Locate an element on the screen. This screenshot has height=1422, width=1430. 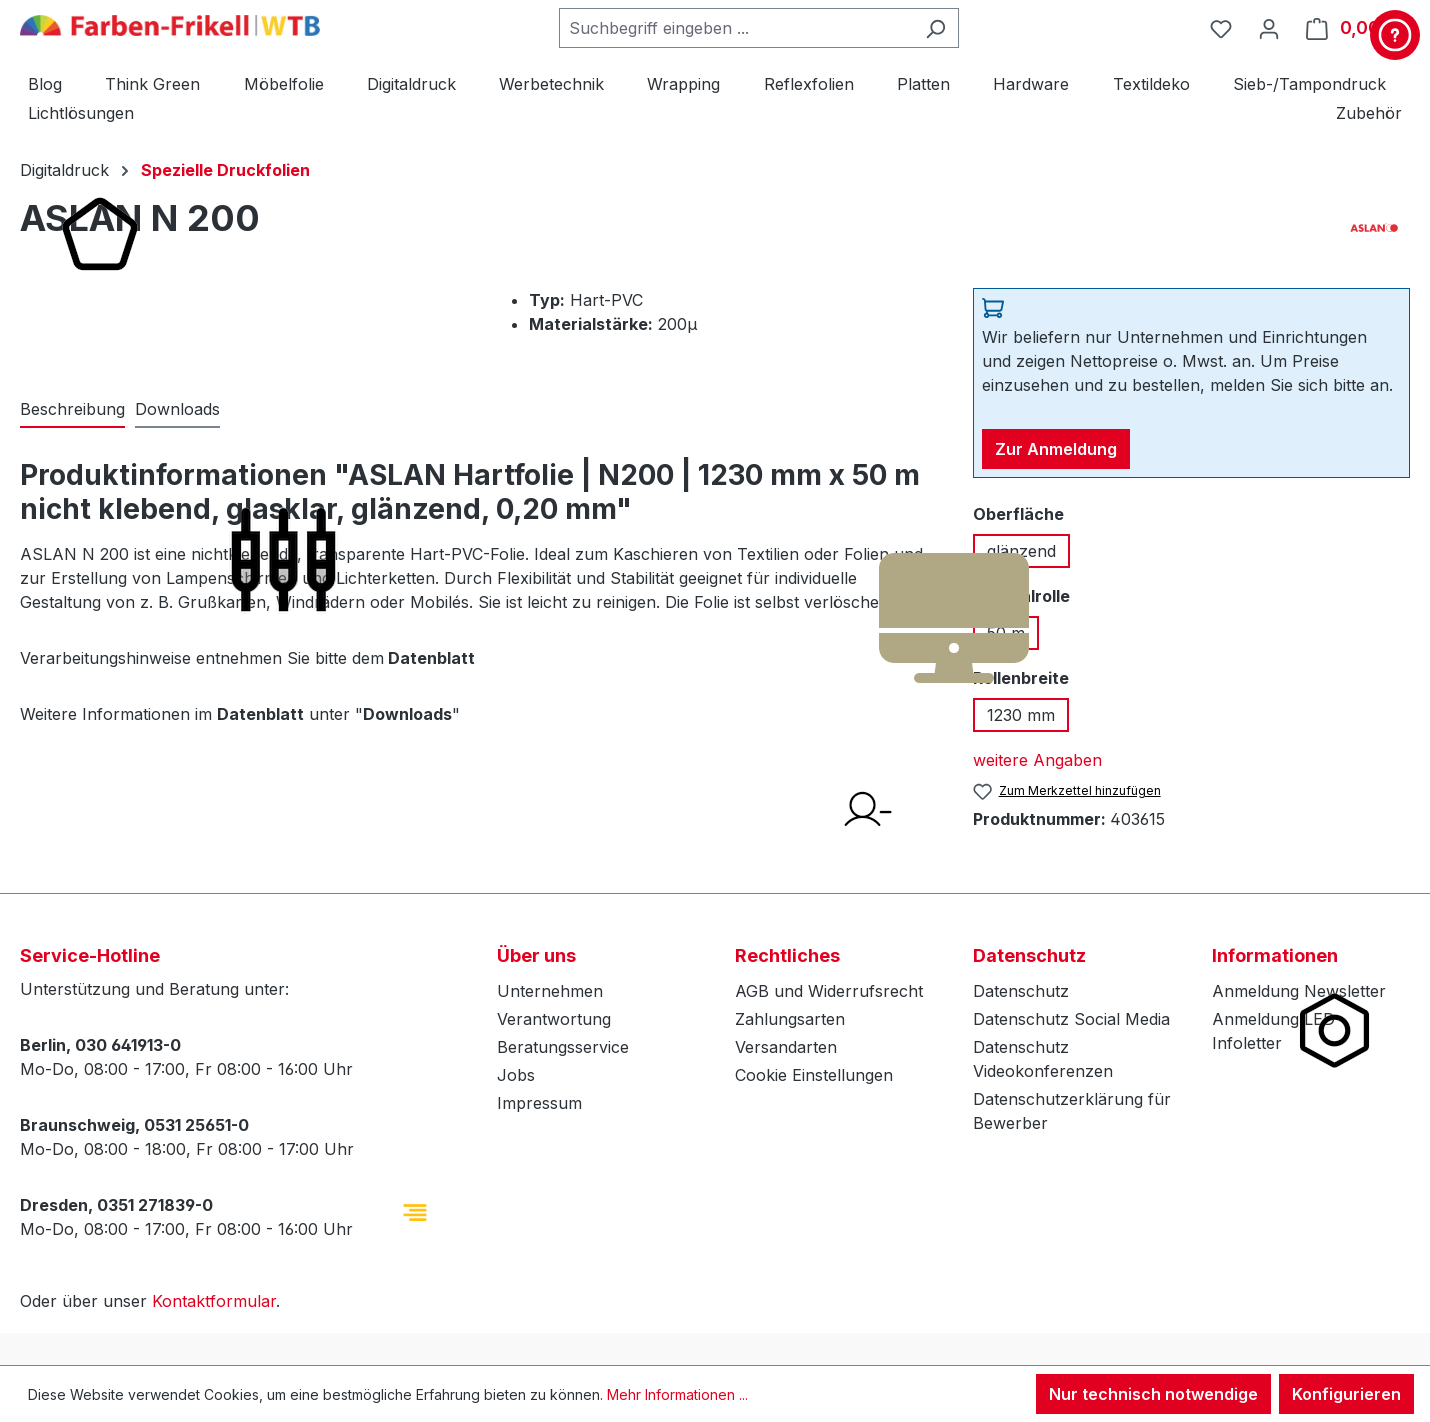
remove a user or contact is located at coordinates (866, 810).